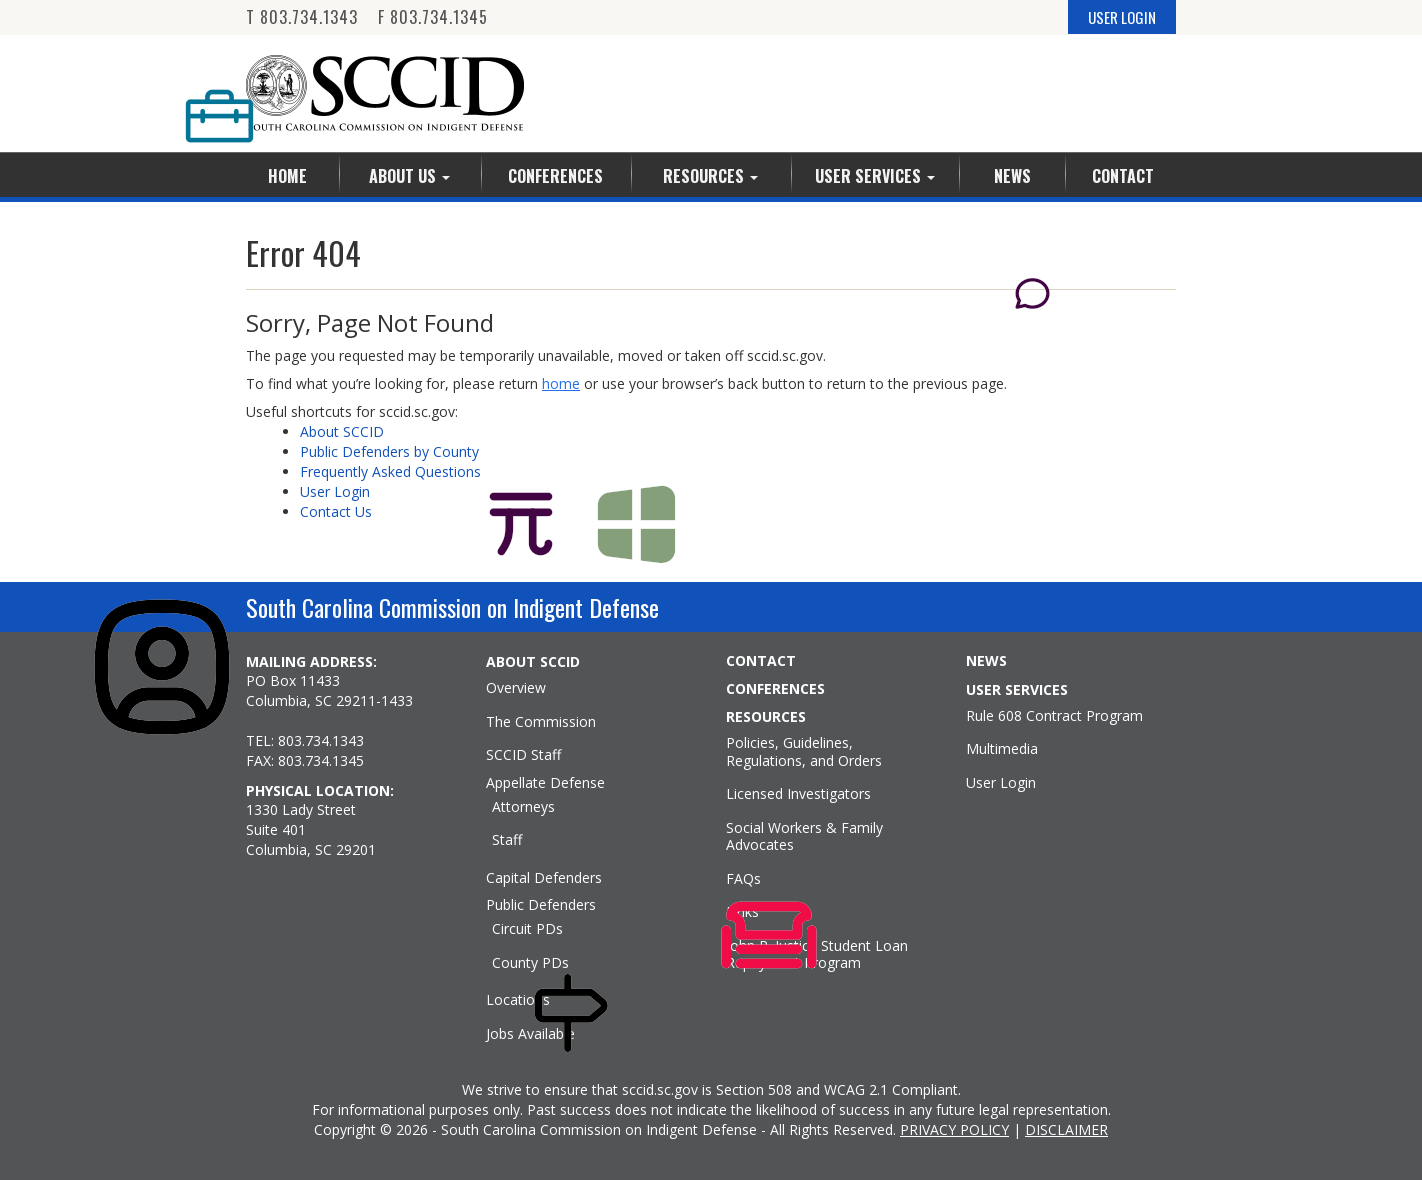 The width and height of the screenshot is (1422, 1180). I want to click on CouchDB database service logo, so click(769, 935).